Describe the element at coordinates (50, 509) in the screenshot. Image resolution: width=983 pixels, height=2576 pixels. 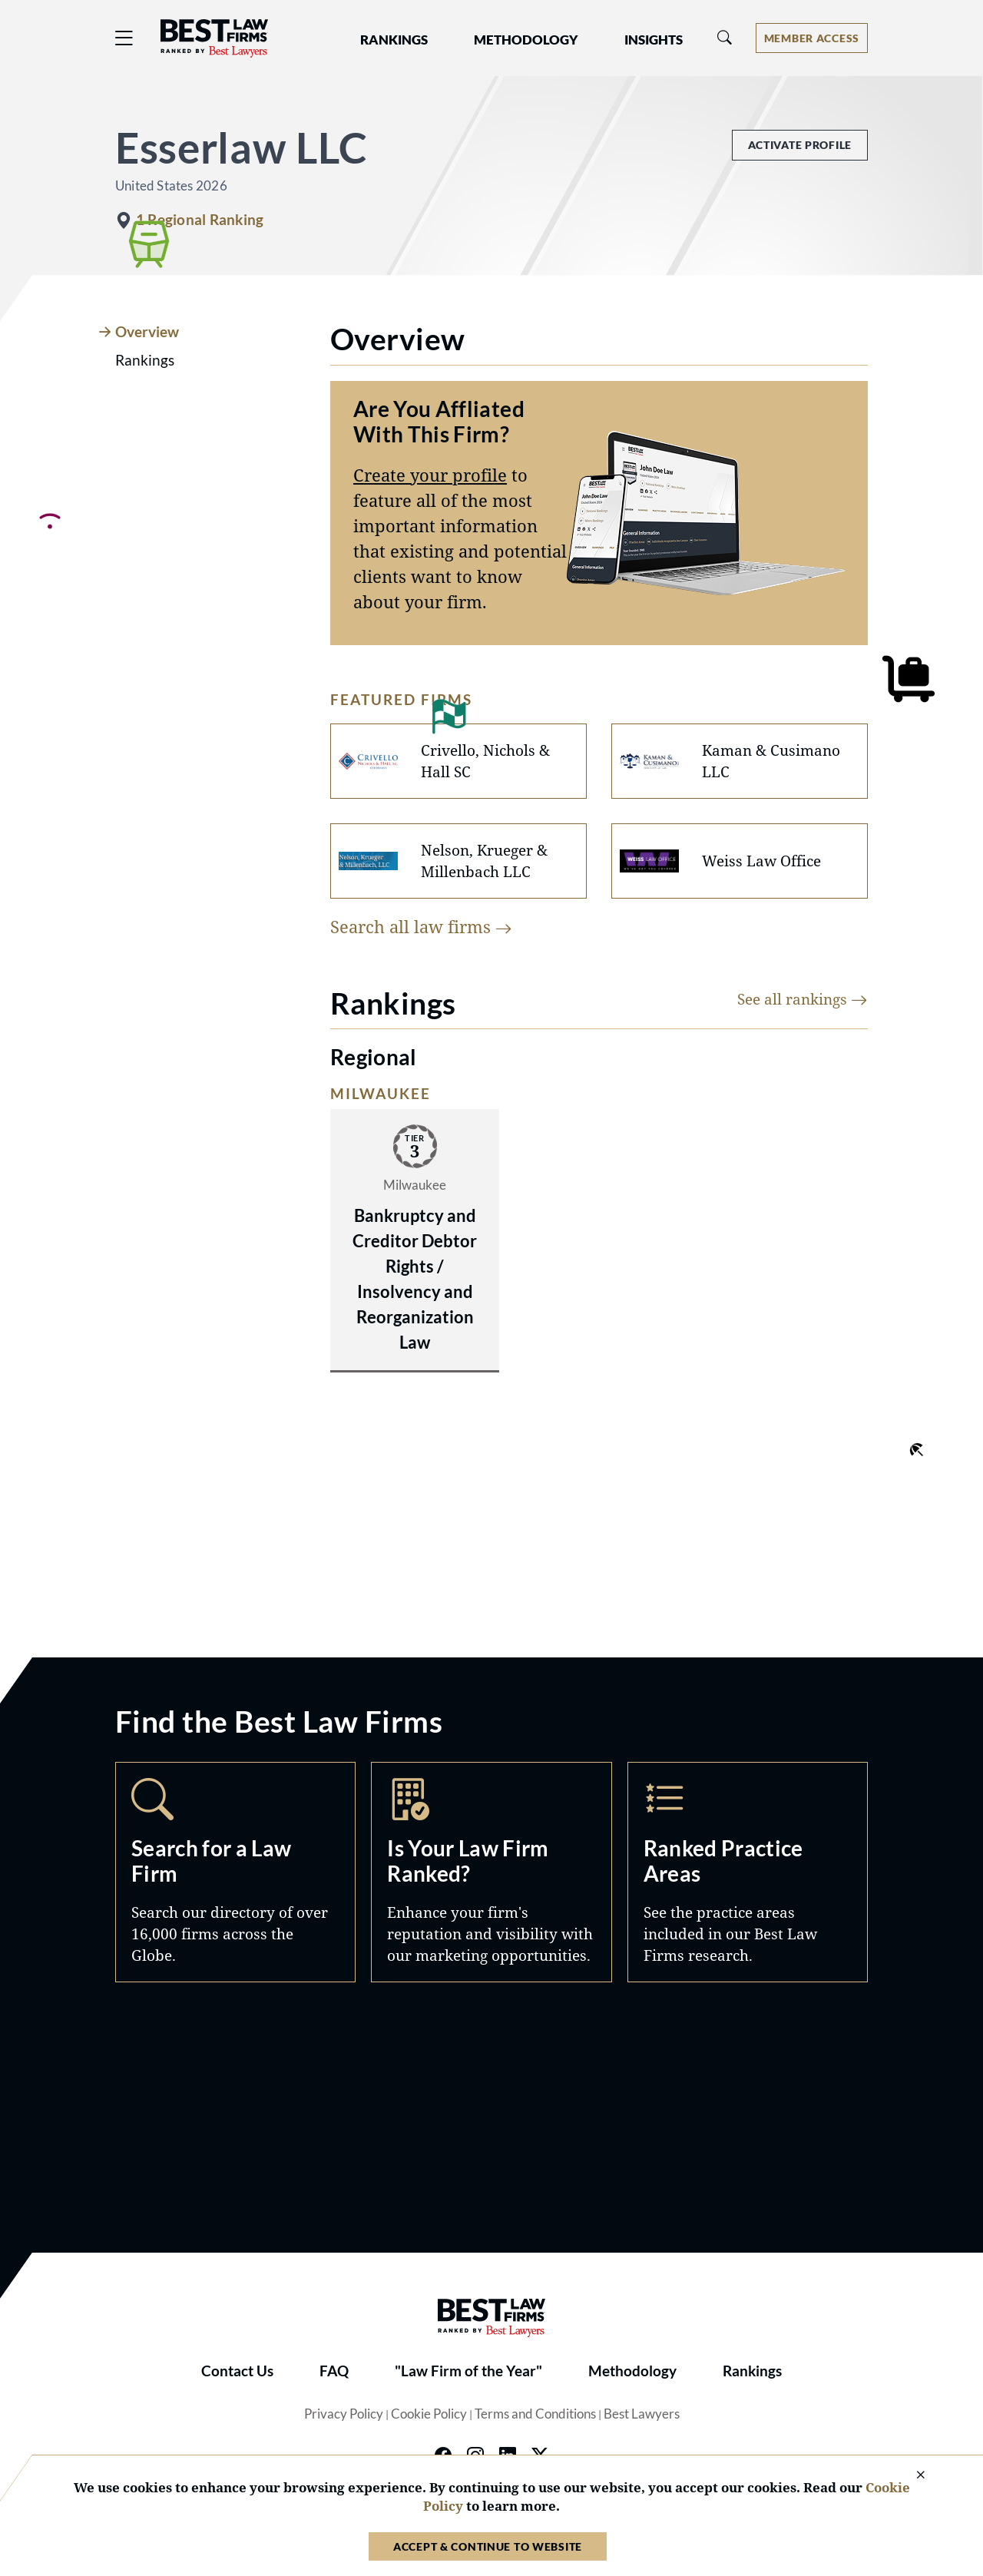
I see `indicates weak wifi signal strength` at that location.